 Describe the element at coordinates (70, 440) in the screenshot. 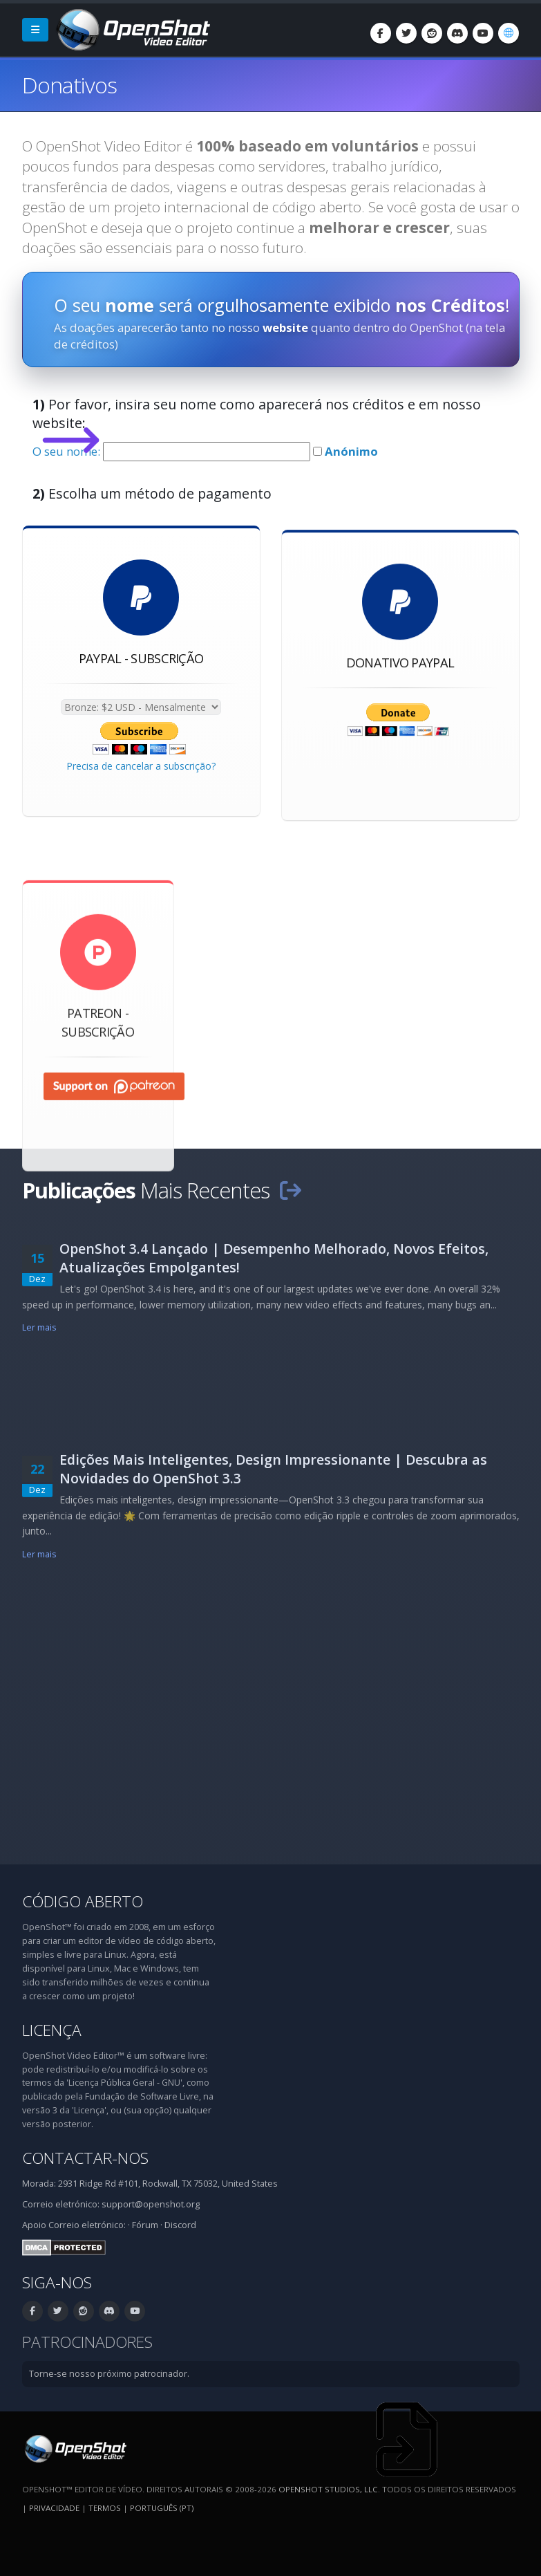

I see `move item to the right` at that location.